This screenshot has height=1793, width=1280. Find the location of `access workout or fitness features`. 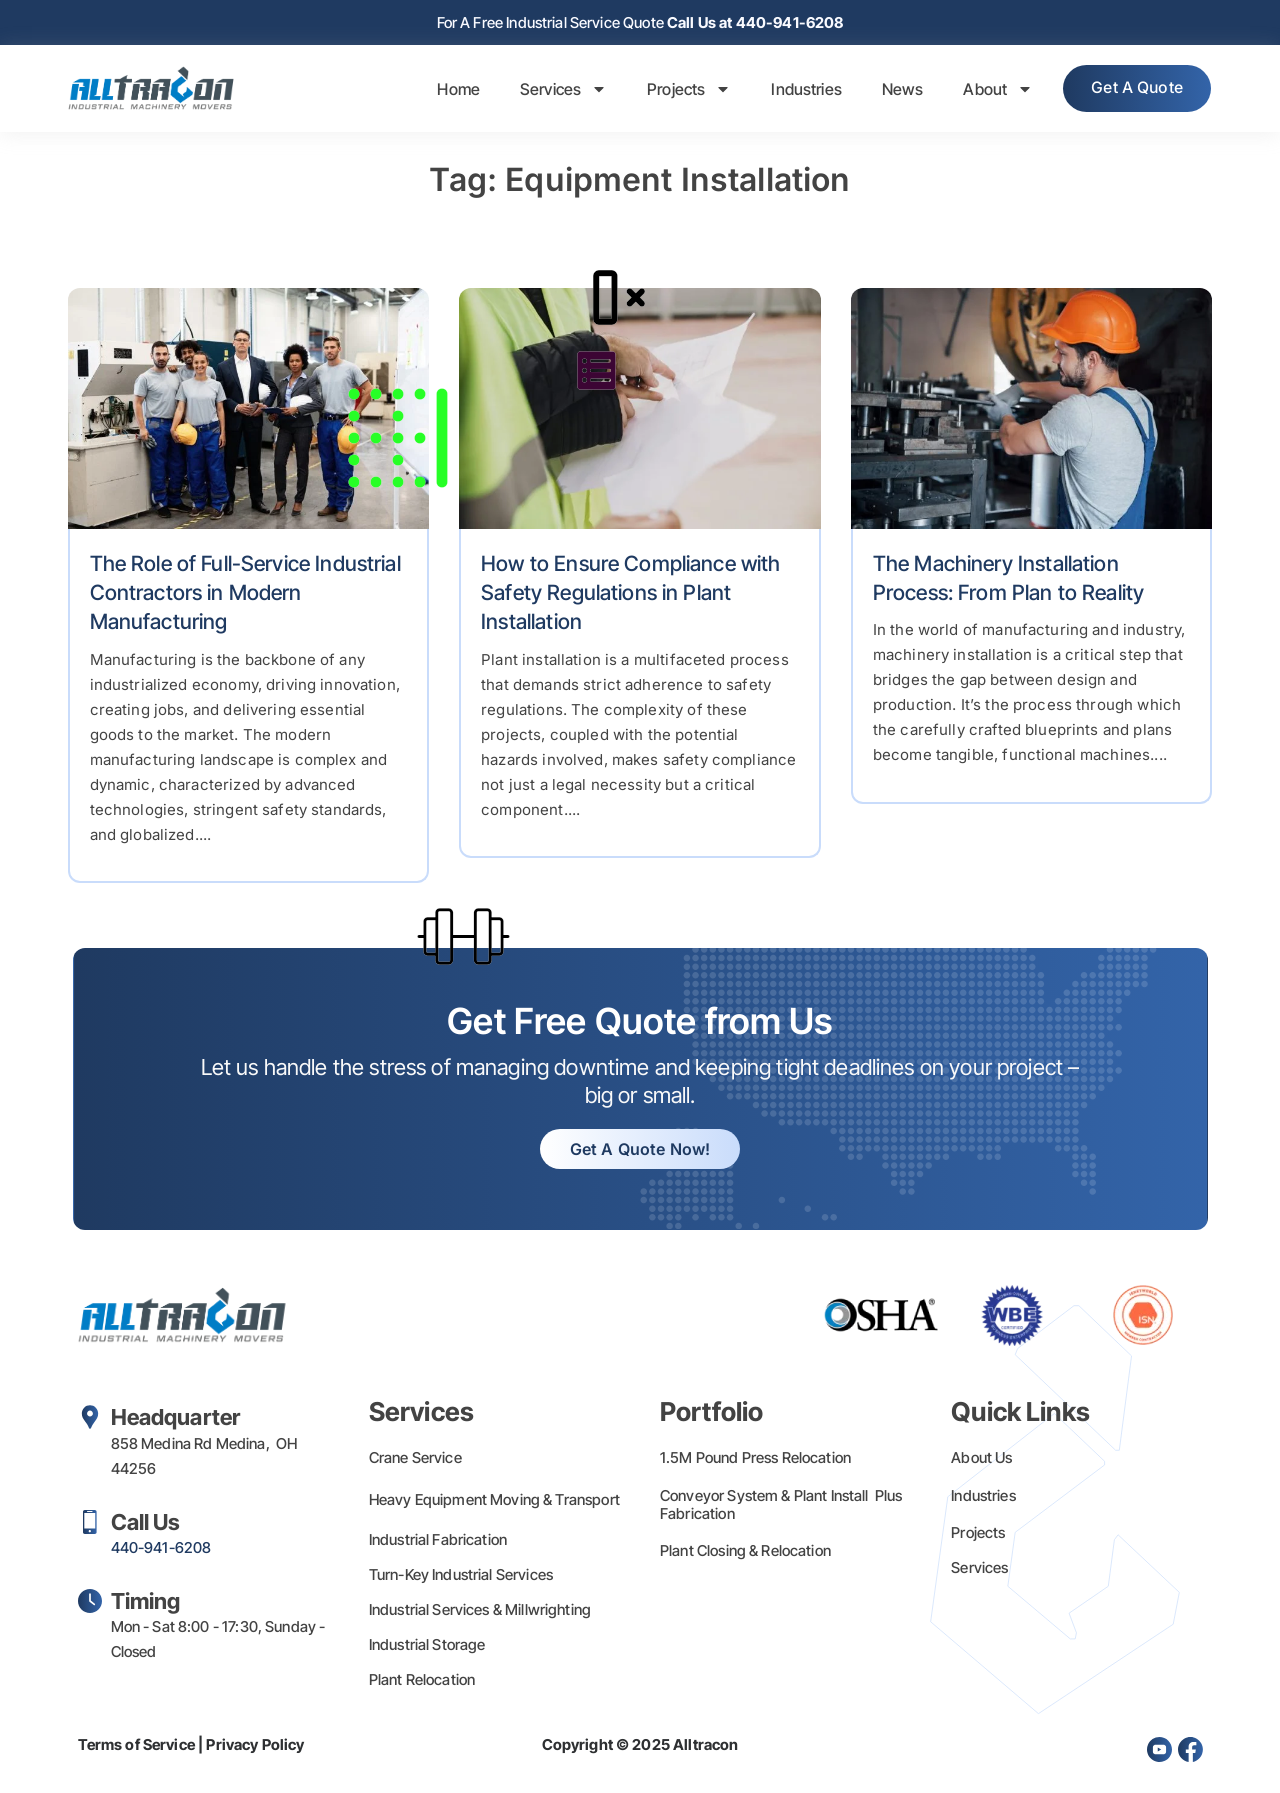

access workout or fitness features is located at coordinates (463, 936).